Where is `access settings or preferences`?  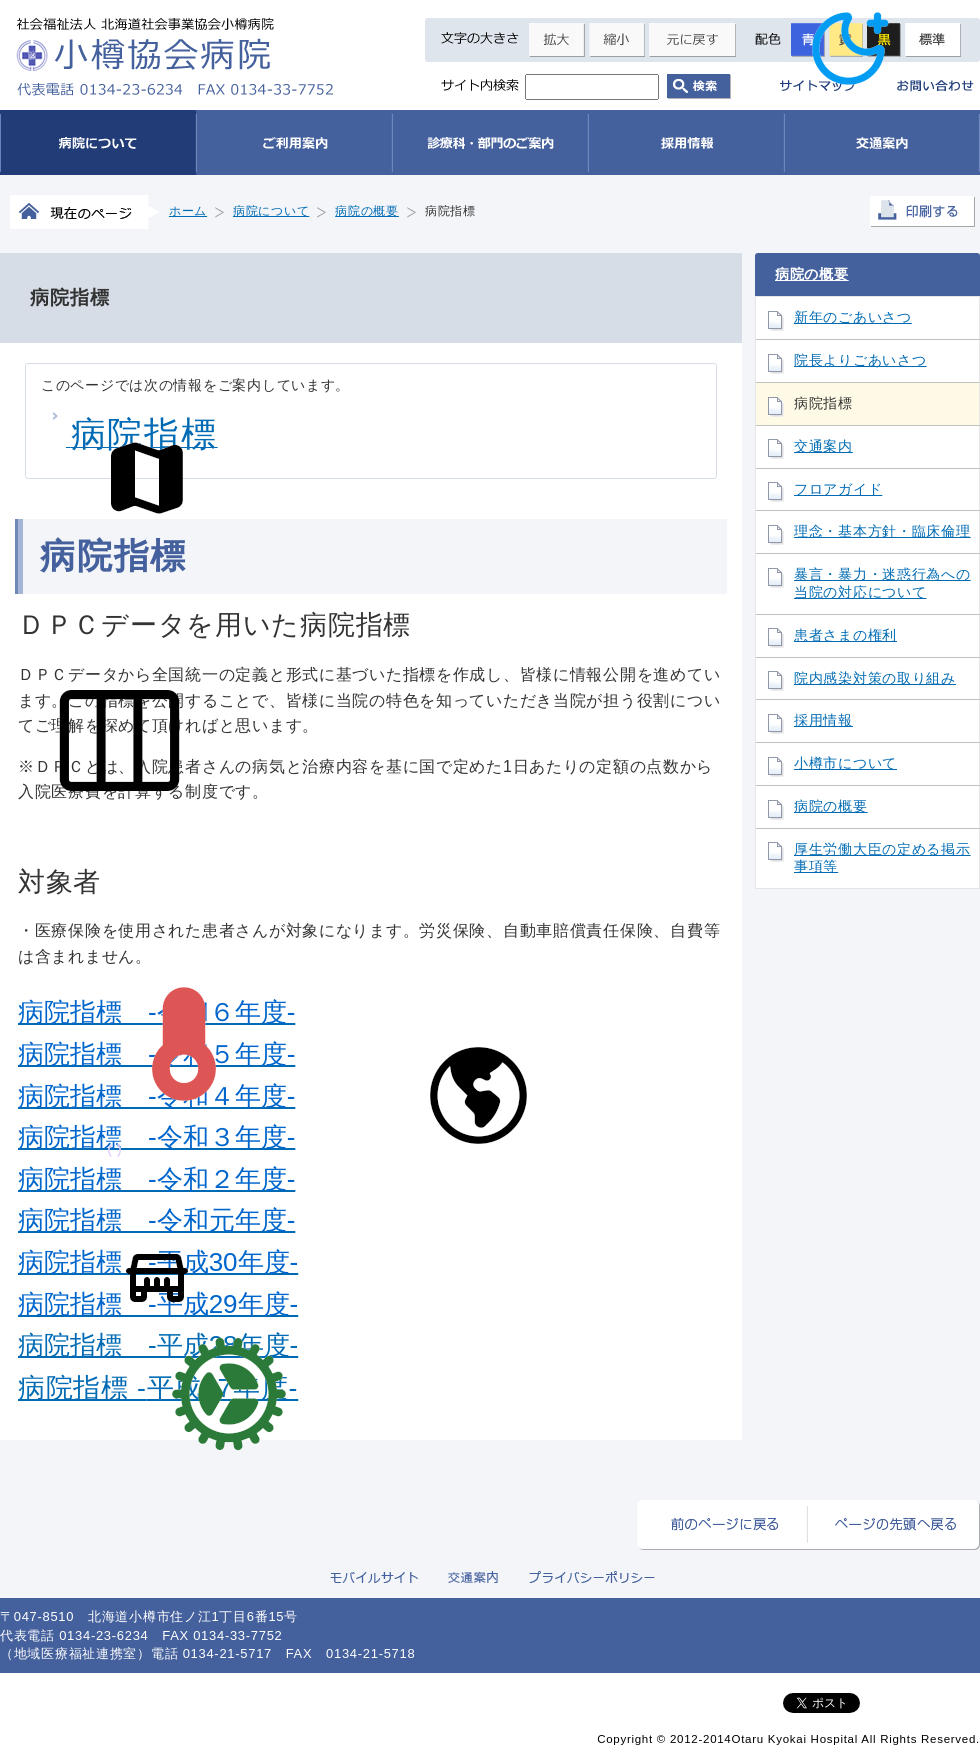 access settings or preferences is located at coordinates (229, 1394).